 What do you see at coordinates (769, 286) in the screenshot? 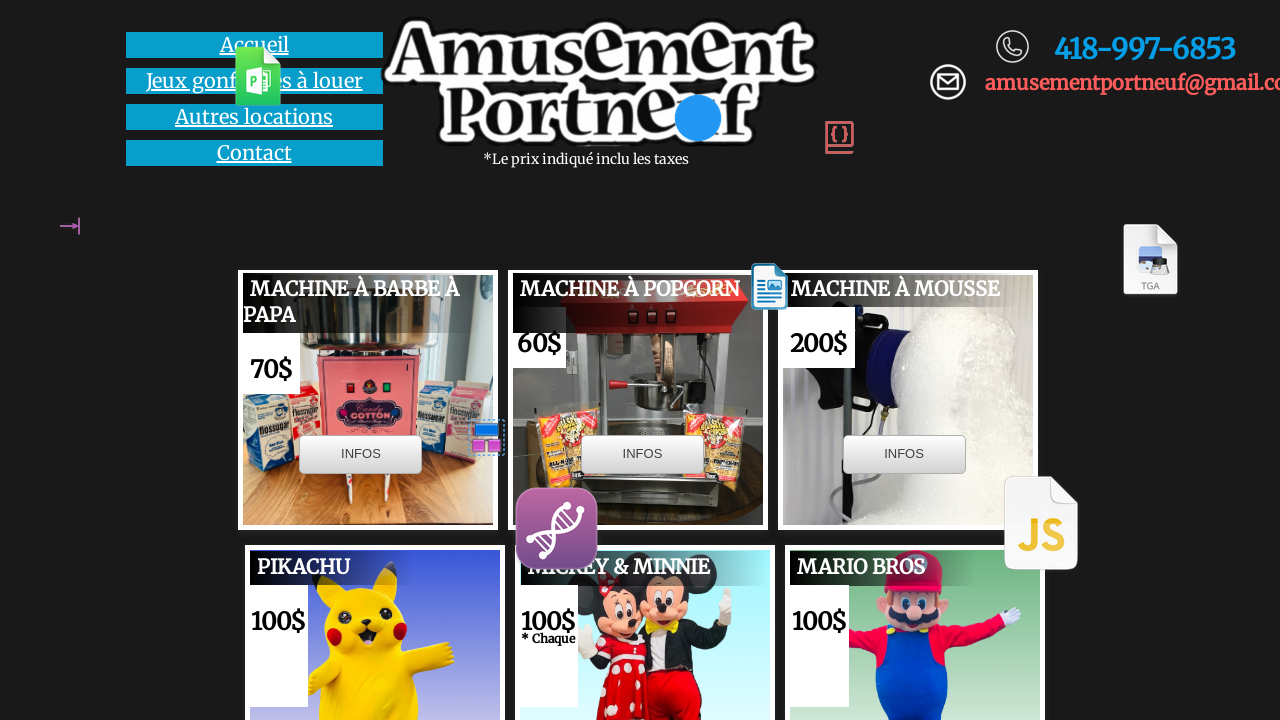
I see `open a libreoffice writer document` at bounding box center [769, 286].